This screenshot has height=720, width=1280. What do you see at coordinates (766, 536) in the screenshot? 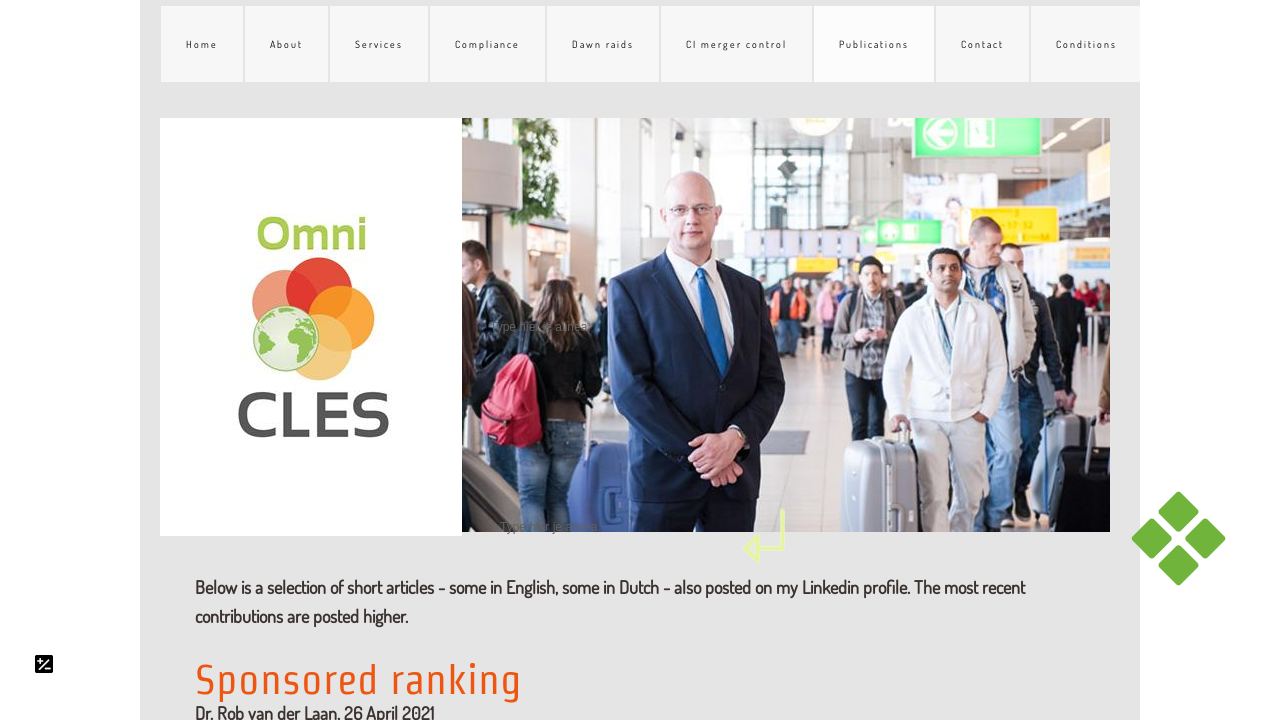
I see `return to previous line or entry` at bounding box center [766, 536].